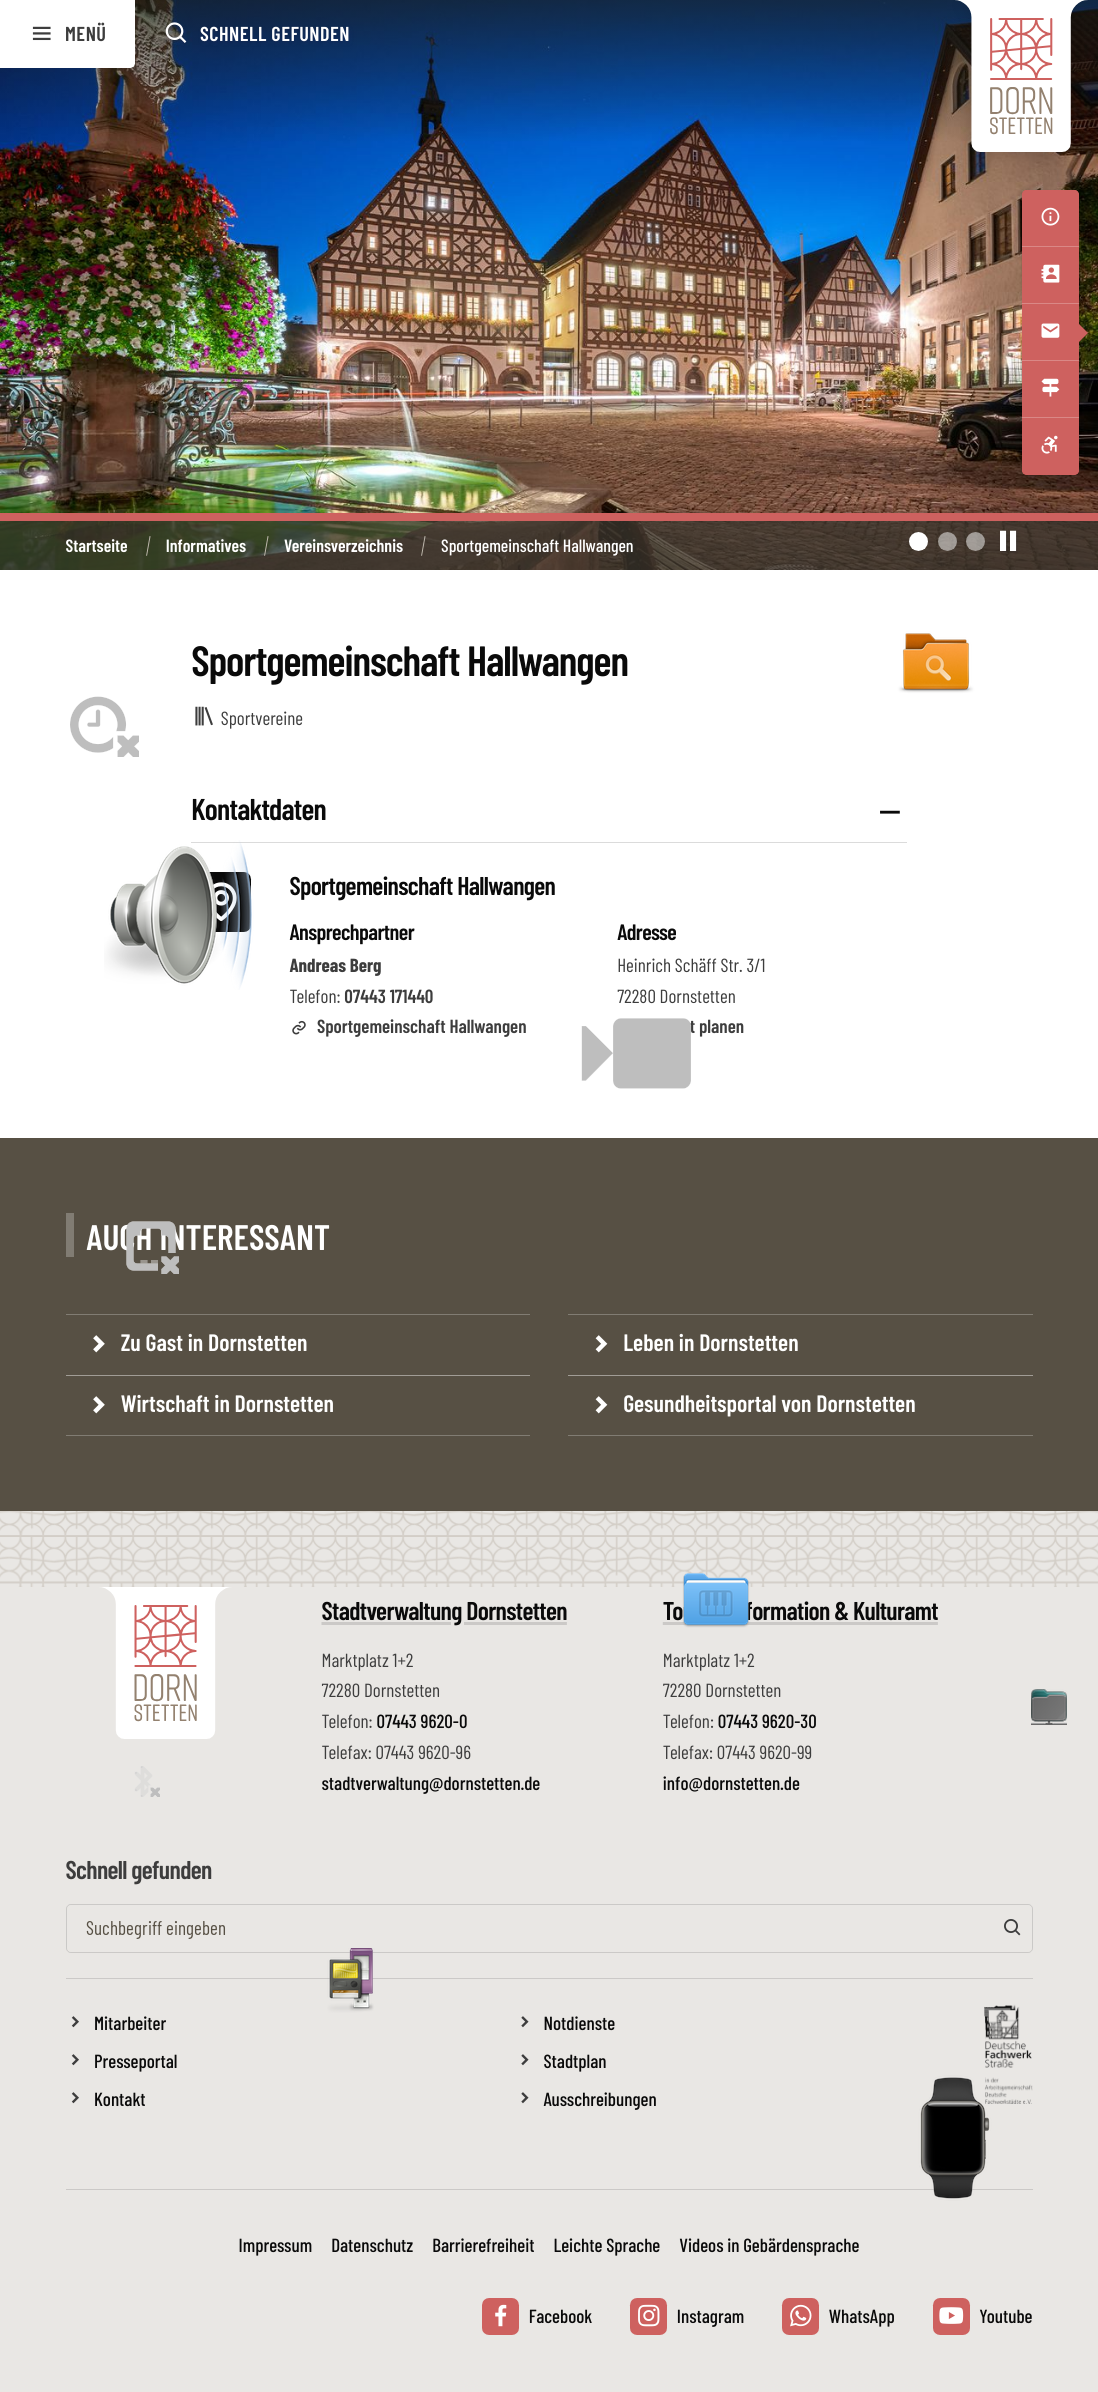 The height and width of the screenshot is (2392, 1098). Describe the element at coordinates (936, 665) in the screenshot. I see `access saved search queries` at that location.